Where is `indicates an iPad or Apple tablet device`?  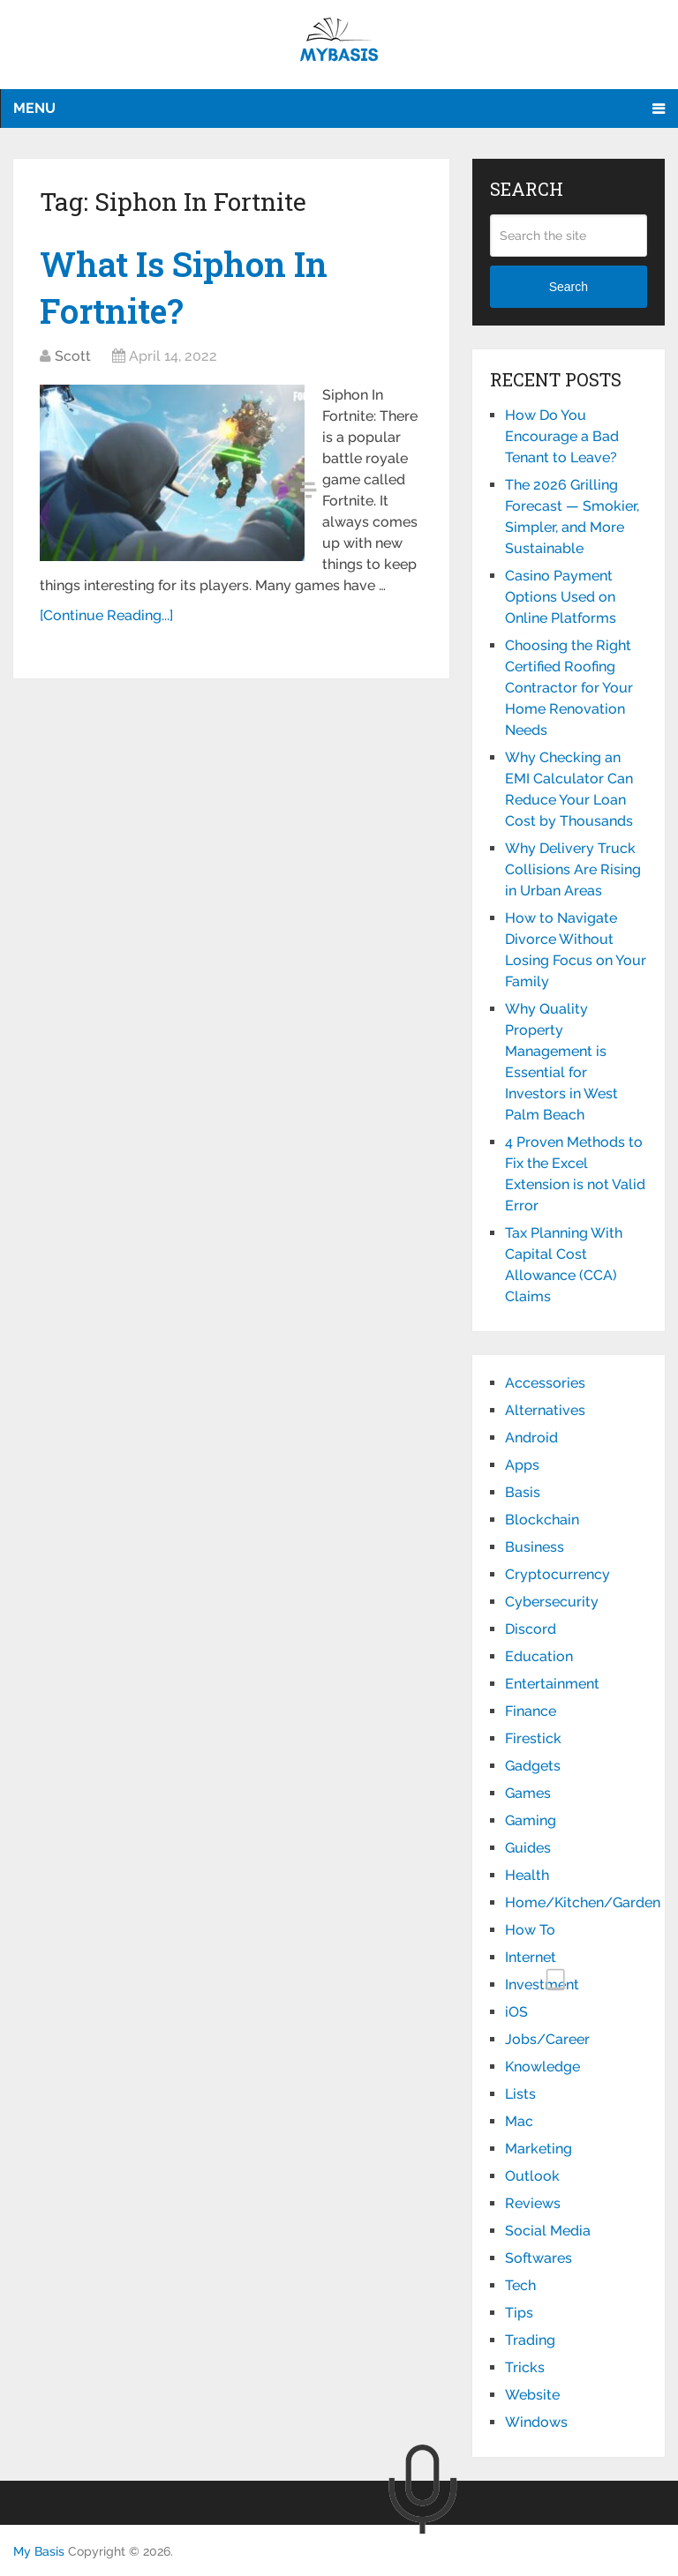
indicates an iPad or Apple tablet device is located at coordinates (557, 1980).